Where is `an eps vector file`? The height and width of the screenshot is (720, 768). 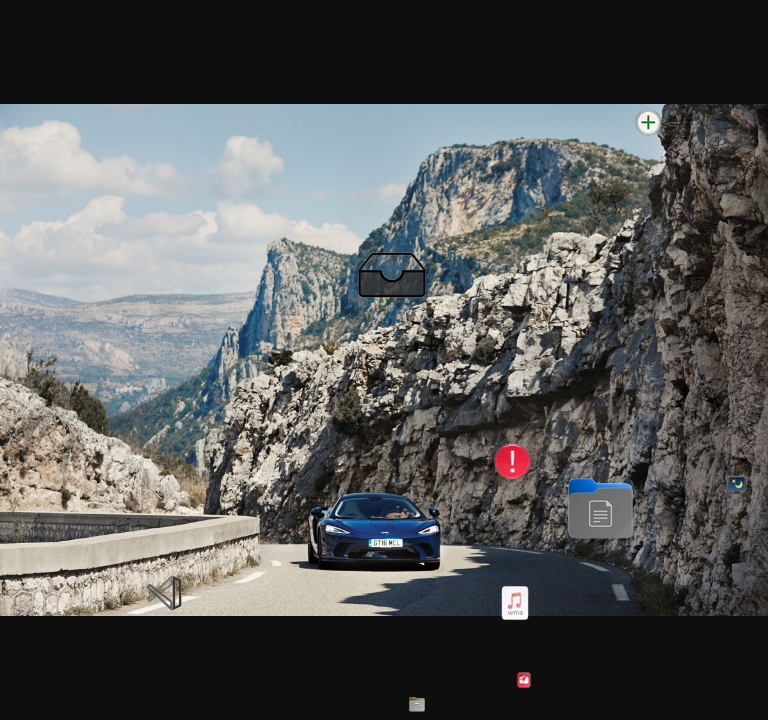 an eps vector file is located at coordinates (524, 680).